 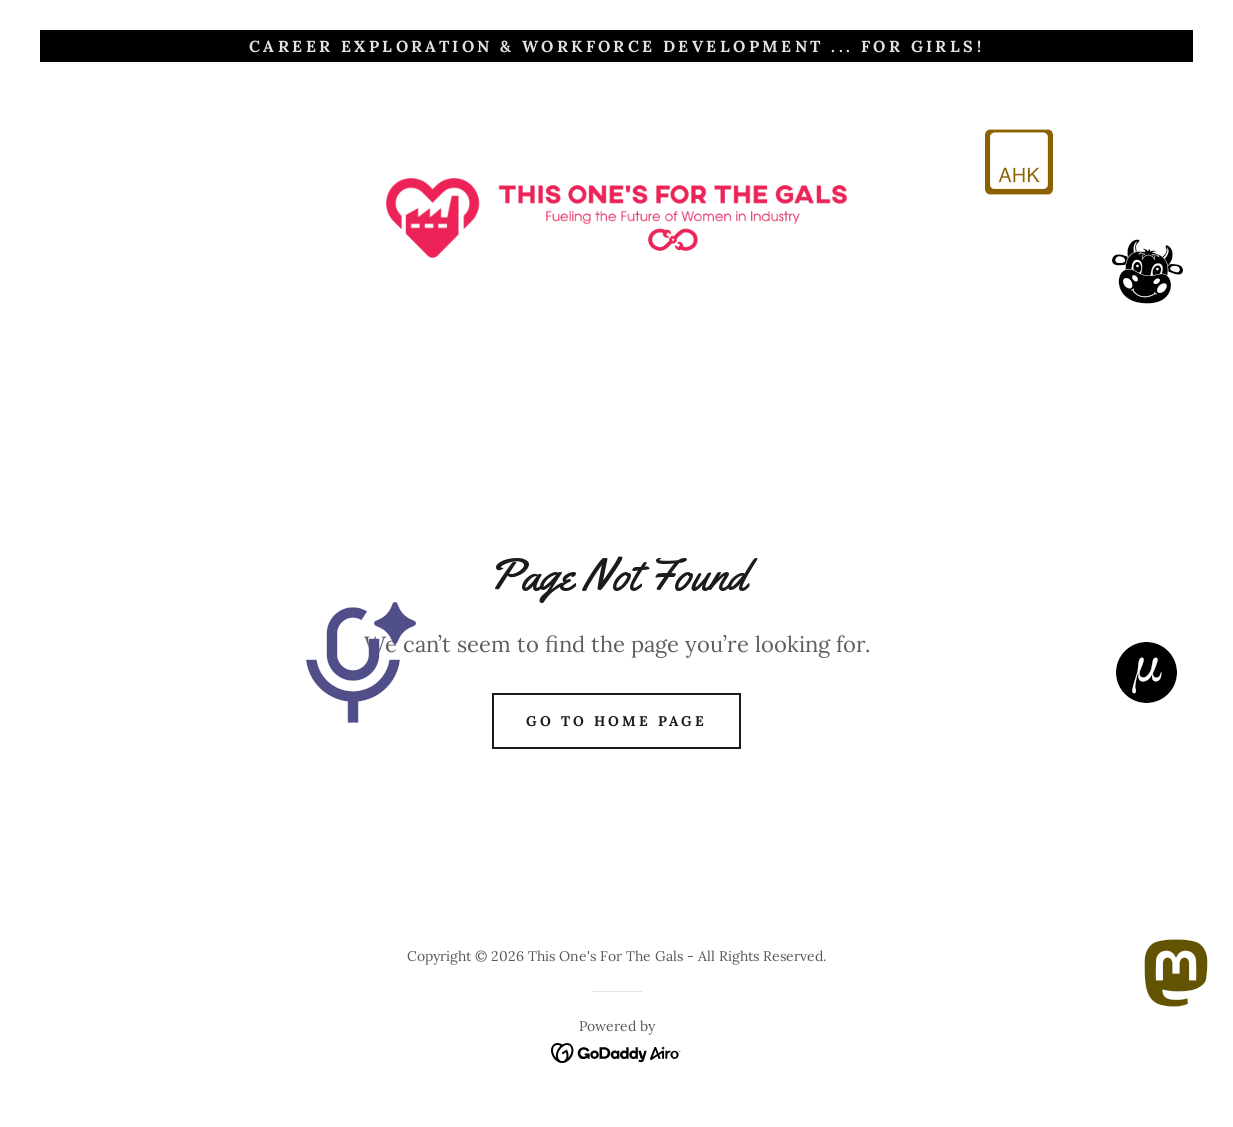 What do you see at coordinates (1146, 672) in the screenshot?
I see `open microeditor application` at bounding box center [1146, 672].